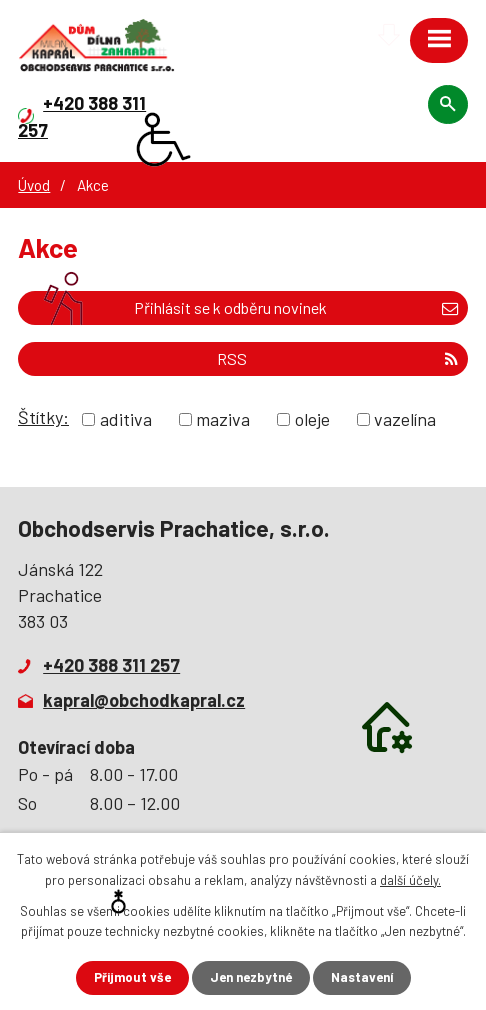  I want to click on indicates wheelchair accessible facilities, so click(158, 140).